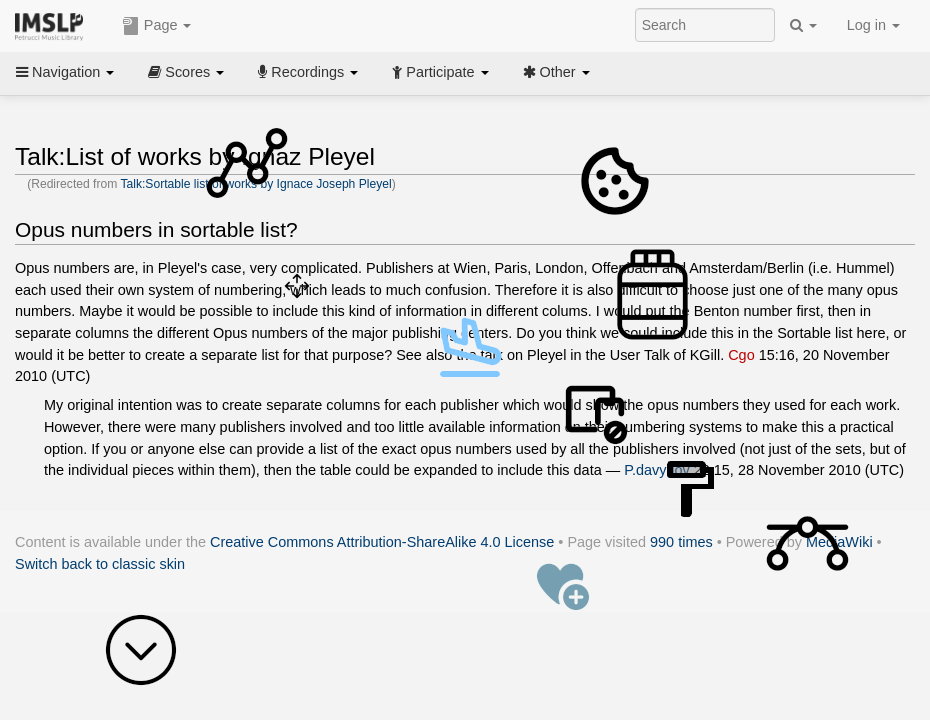 The image size is (930, 720). What do you see at coordinates (247, 163) in the screenshot?
I see `view connected data points or nodes` at bounding box center [247, 163].